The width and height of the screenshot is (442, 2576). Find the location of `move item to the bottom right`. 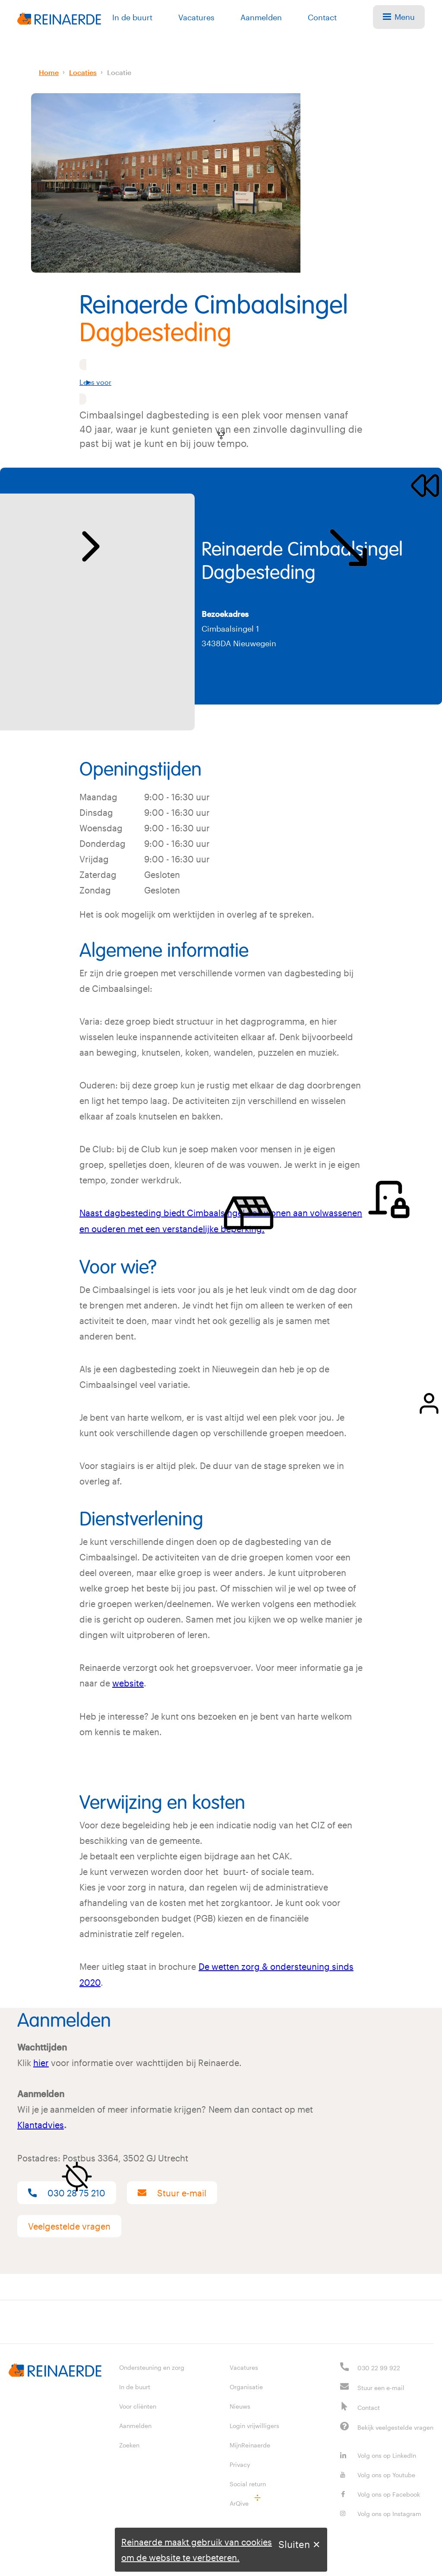

move item to the bottom right is located at coordinates (348, 547).